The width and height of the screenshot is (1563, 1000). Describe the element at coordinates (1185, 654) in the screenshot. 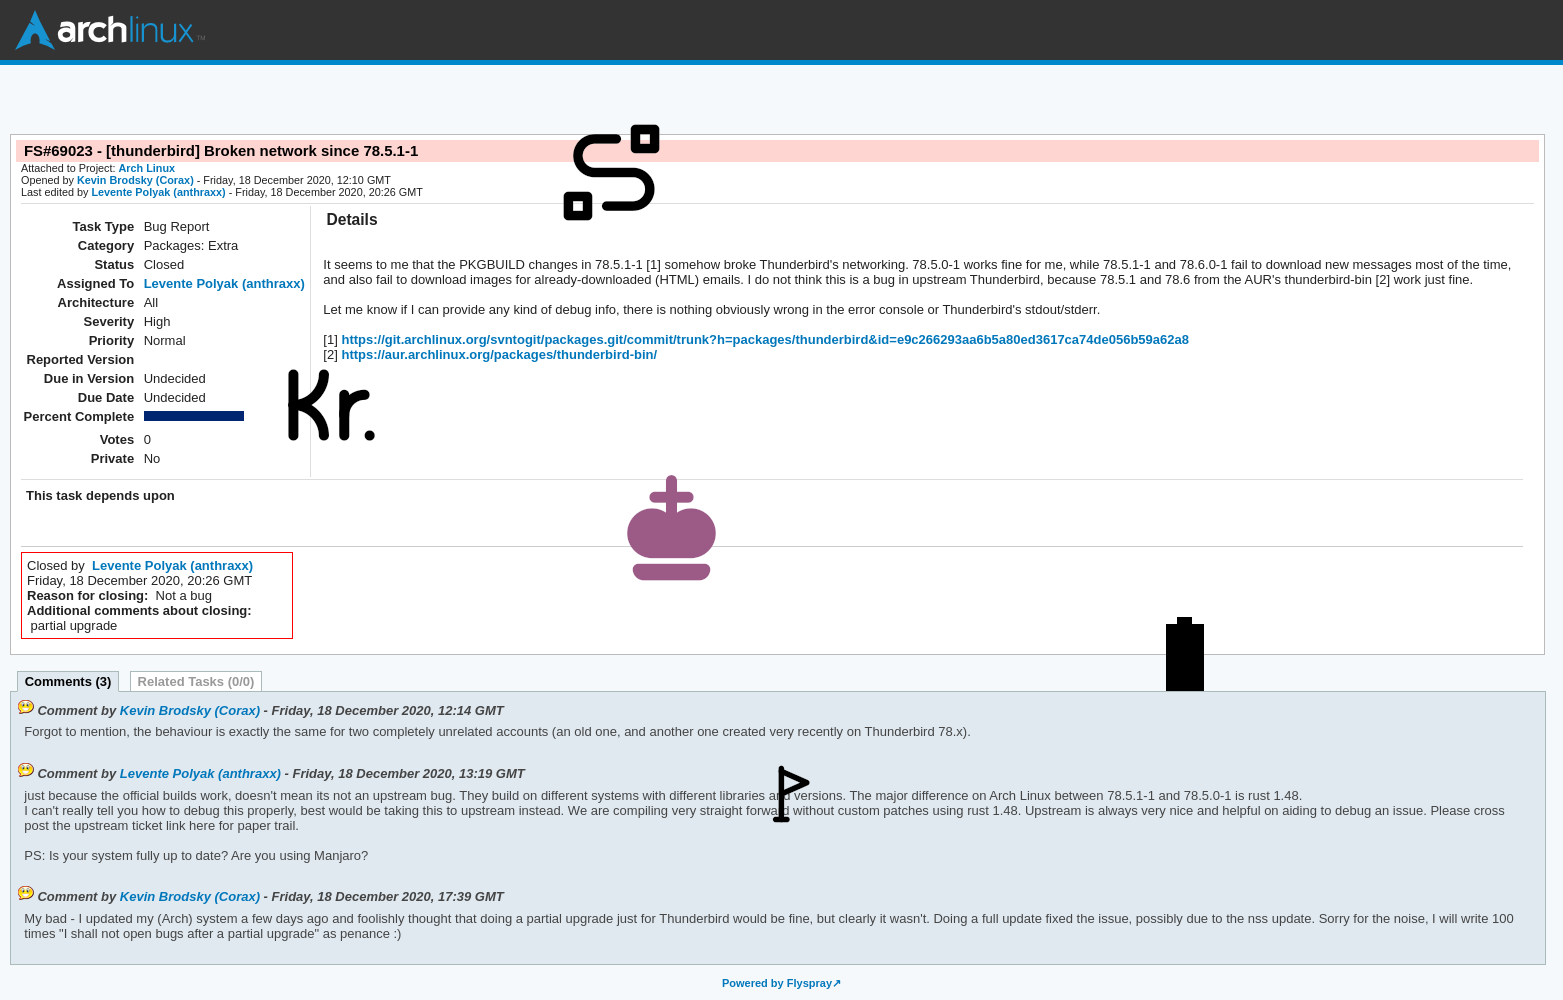

I see `indicates battery is fully charged` at that location.